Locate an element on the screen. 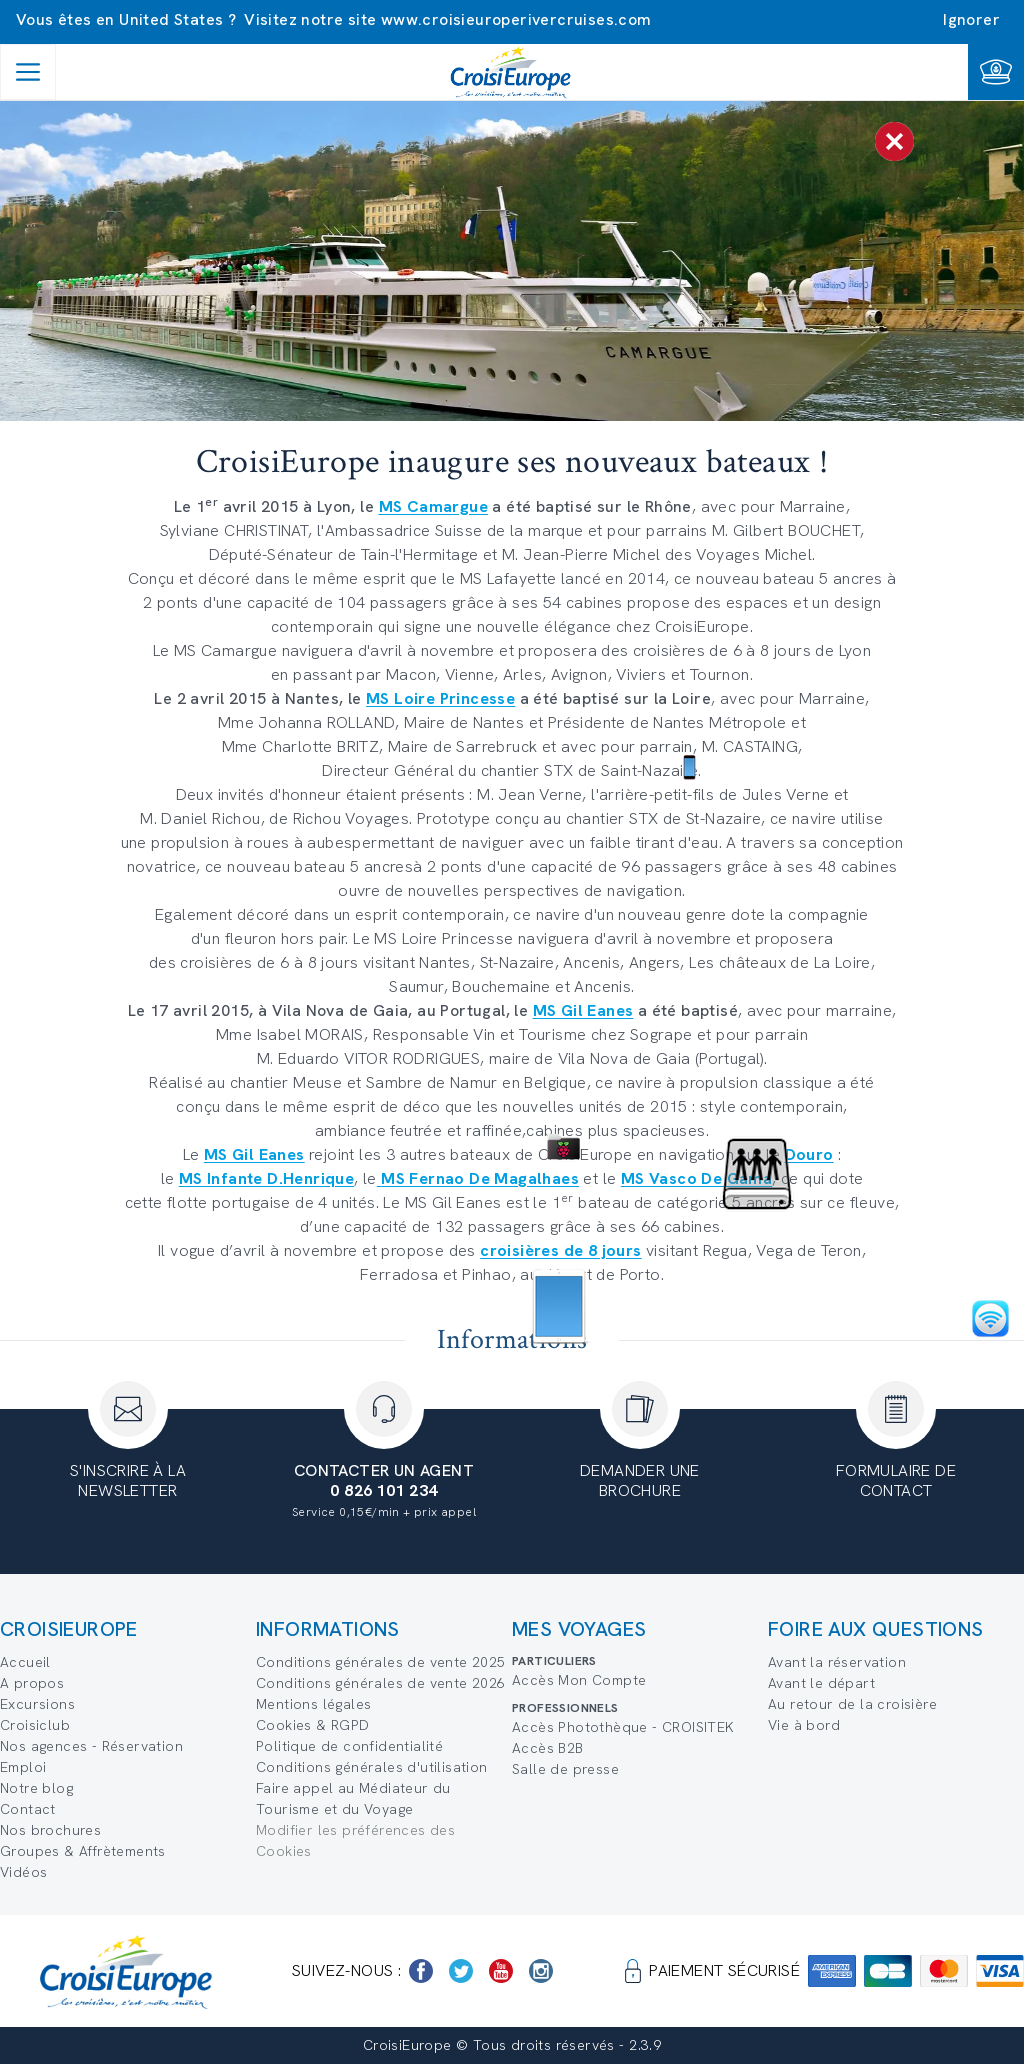 This screenshot has height=2064, width=1024. iPad Air 2 device with cellular connectivity is located at coordinates (559, 1306).